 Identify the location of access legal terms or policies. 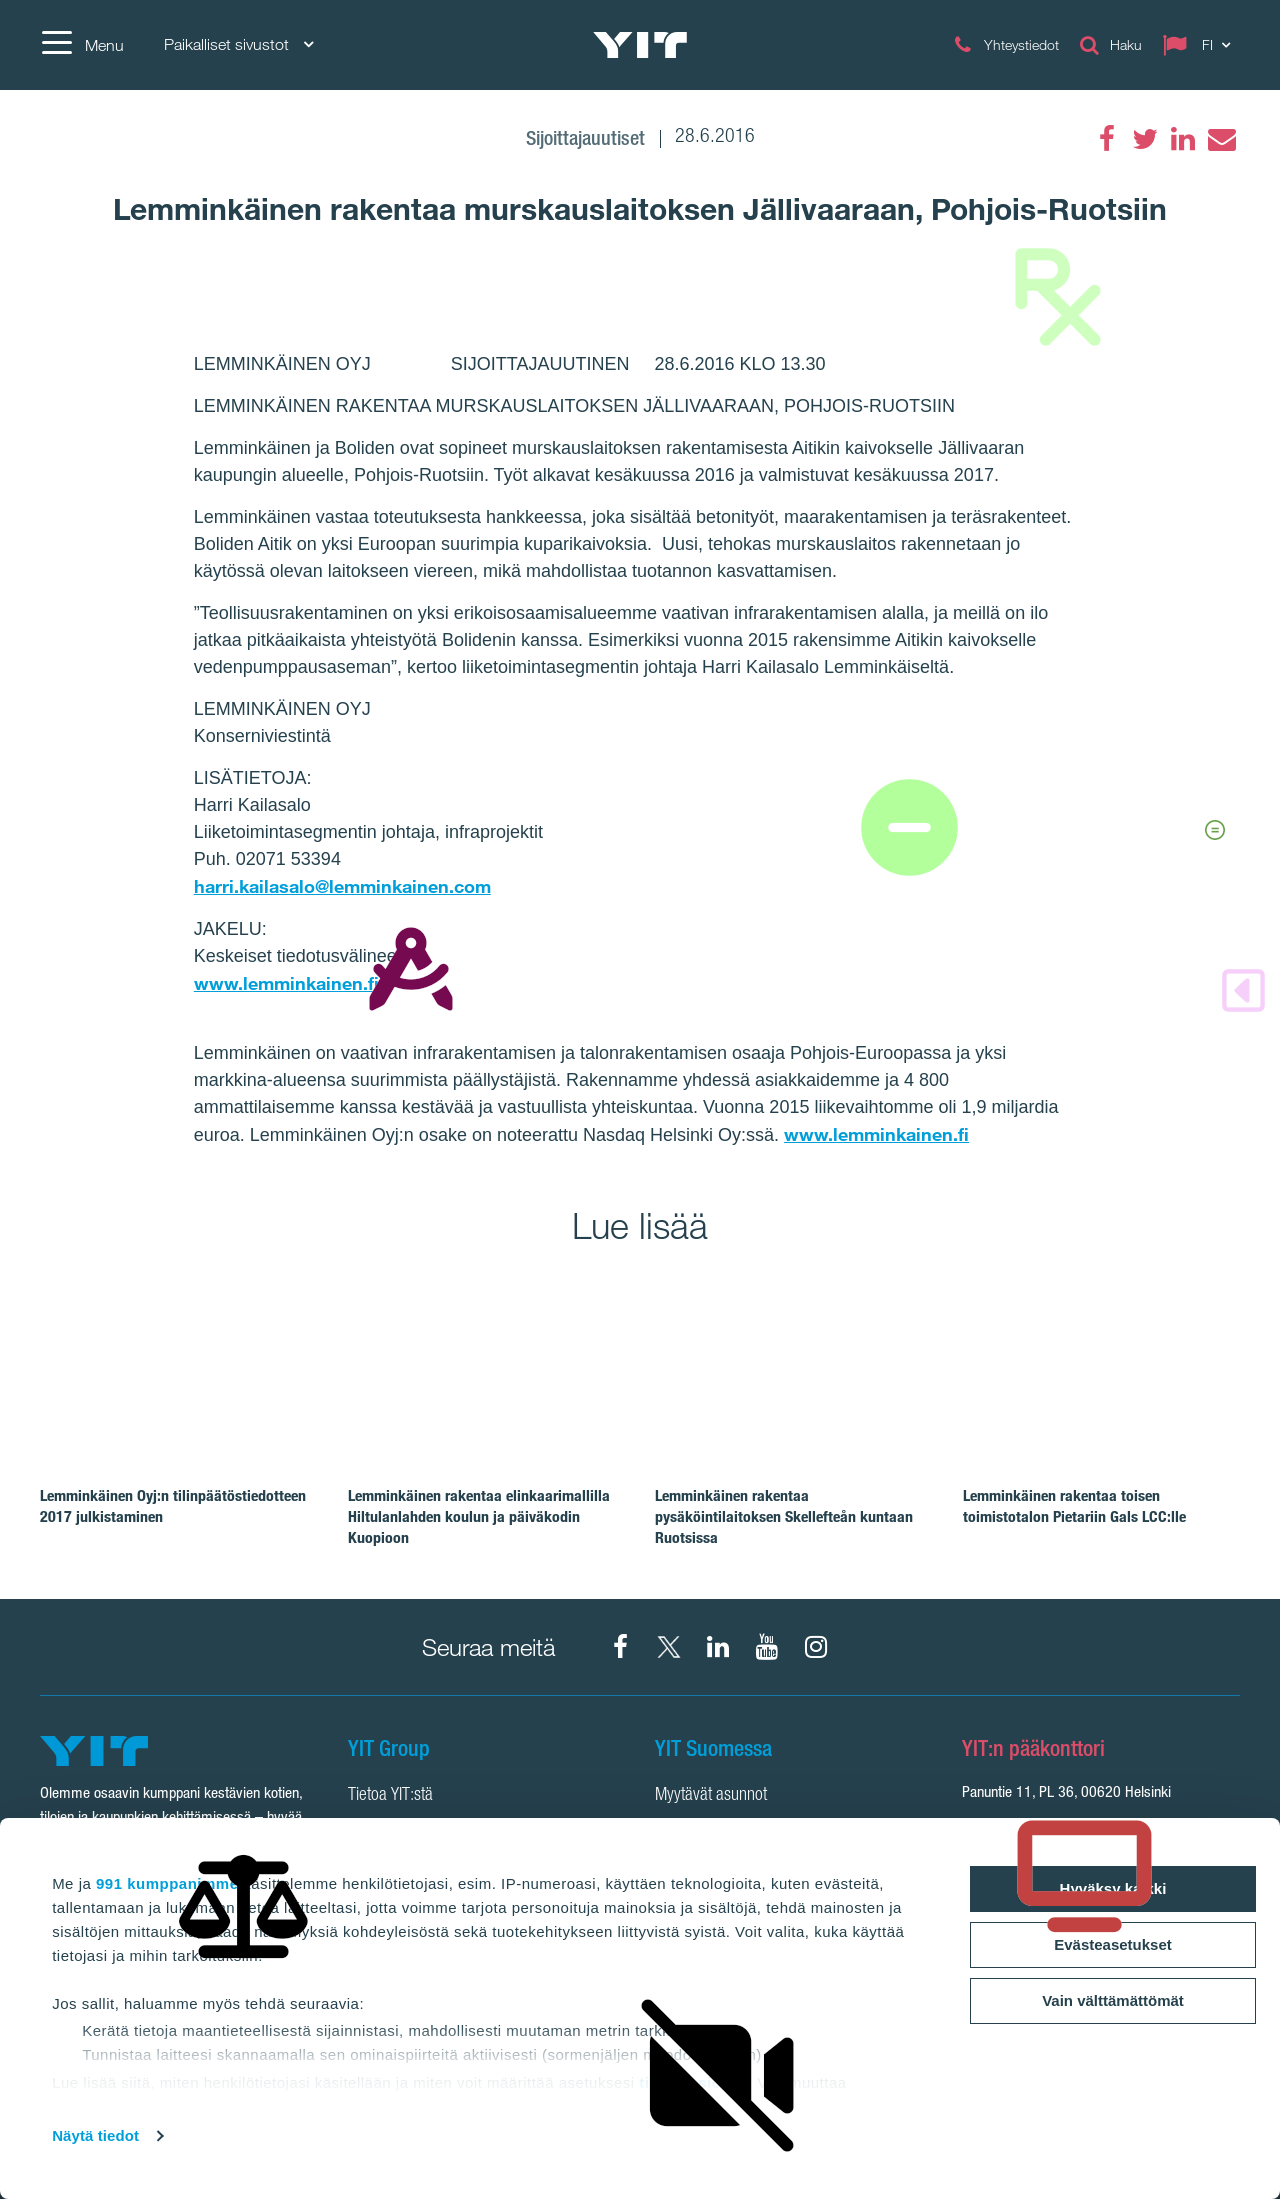
(243, 1906).